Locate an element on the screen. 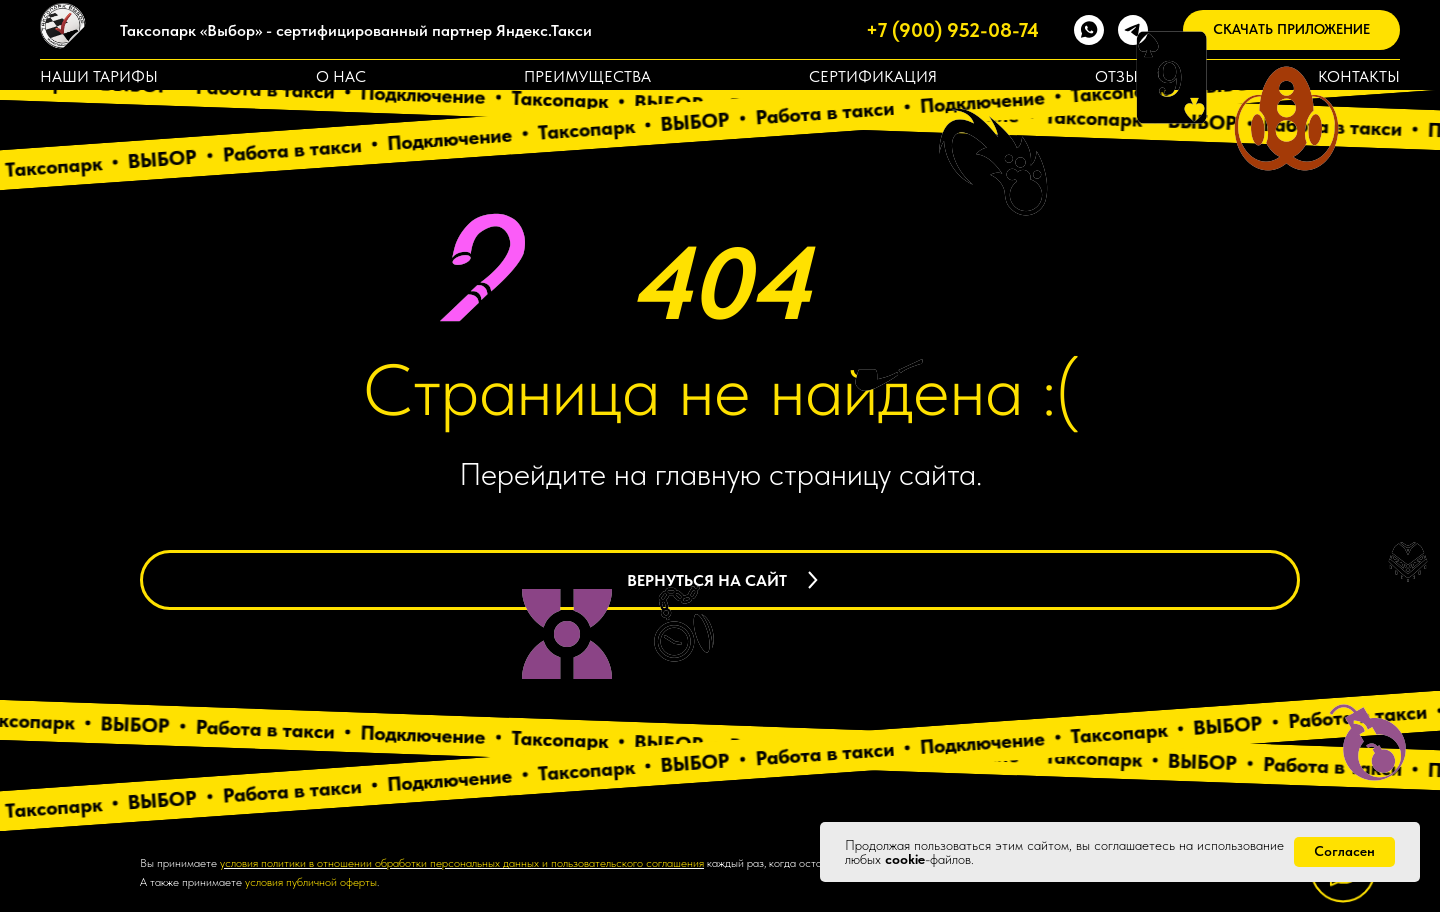 Image resolution: width=1440 pixels, height=912 pixels. decorative game badge or achievement emblem is located at coordinates (1286, 118).